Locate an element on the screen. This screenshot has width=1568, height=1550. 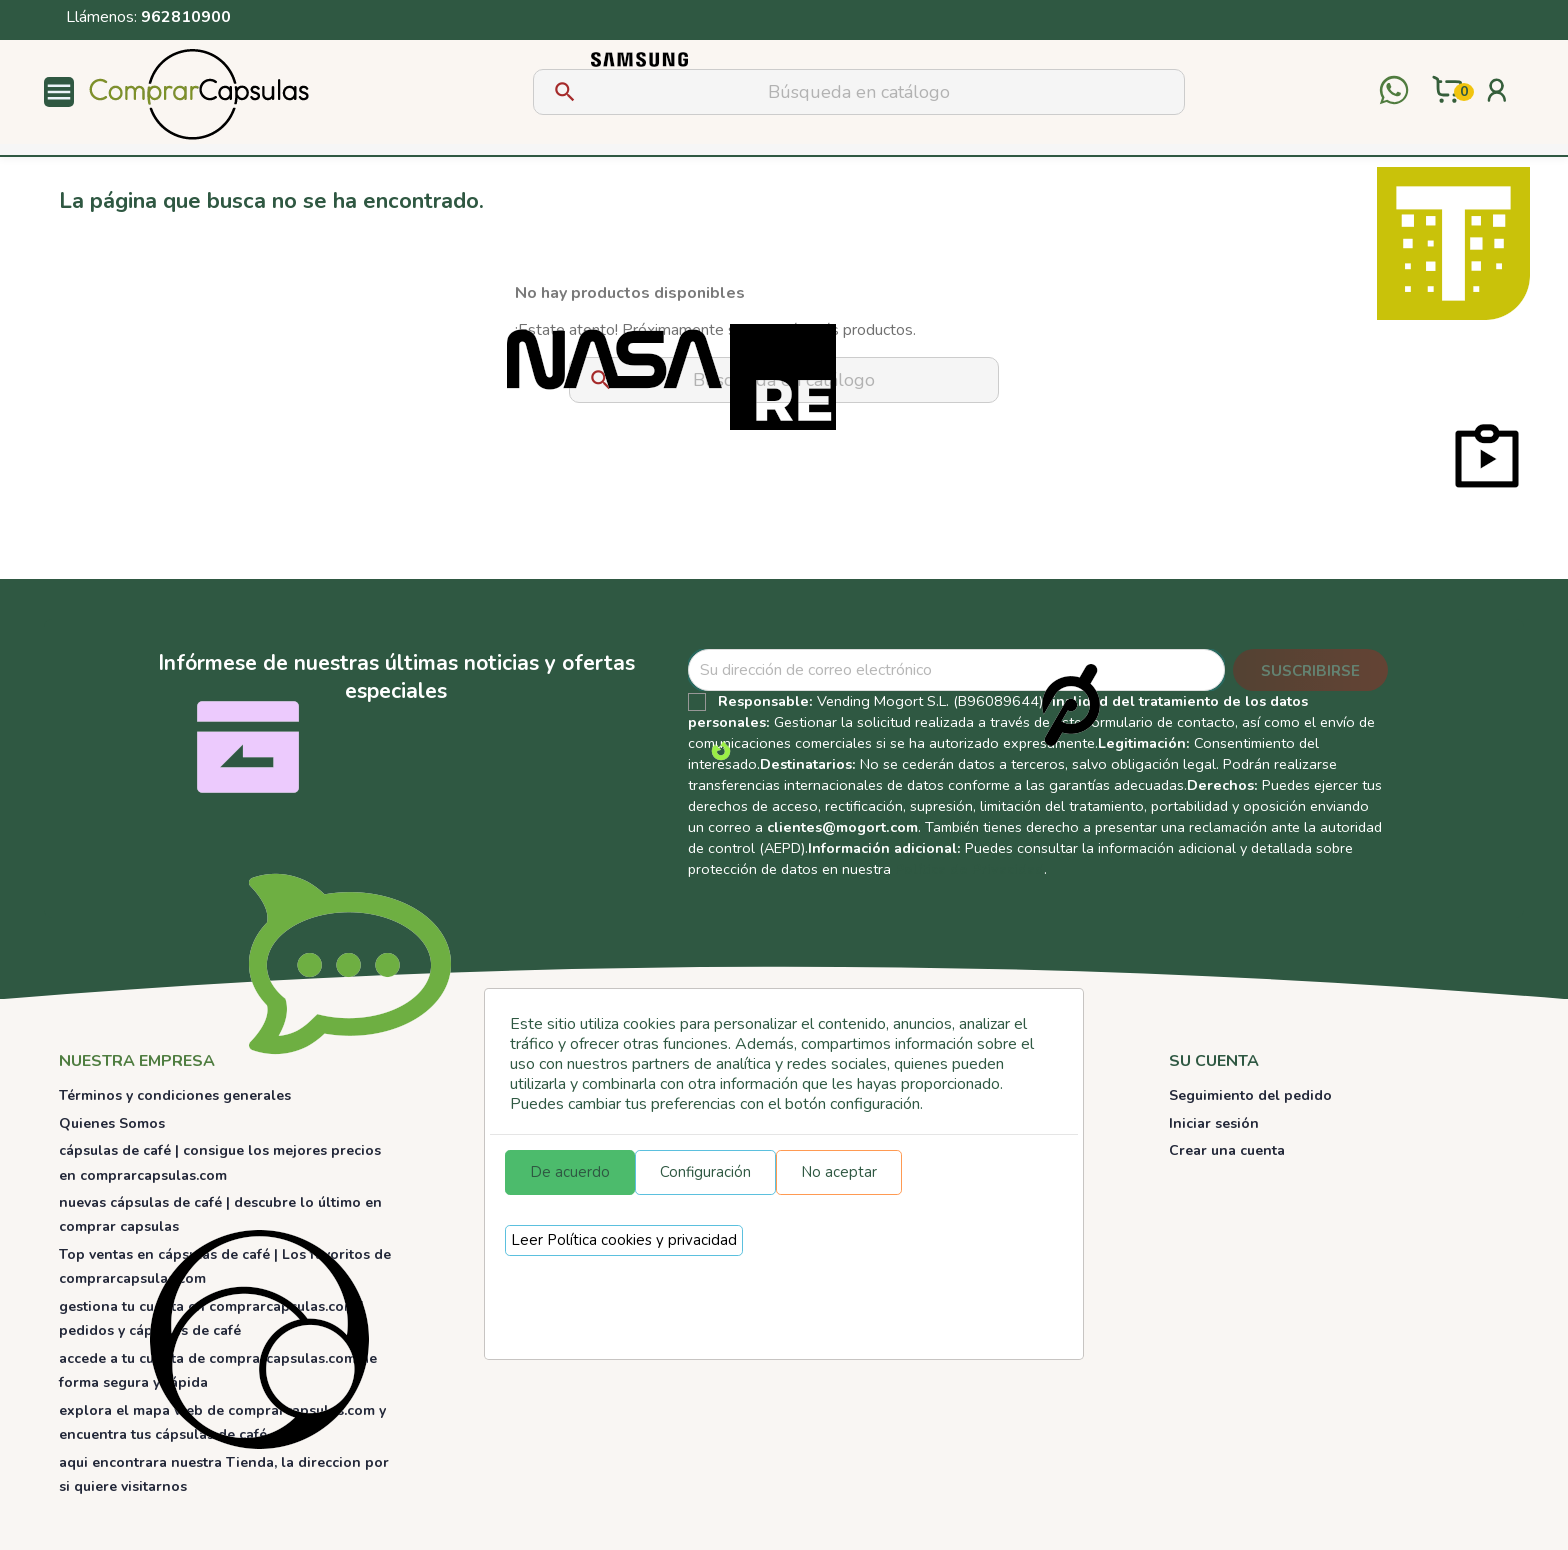
open Firefox browser is located at coordinates (721, 751).